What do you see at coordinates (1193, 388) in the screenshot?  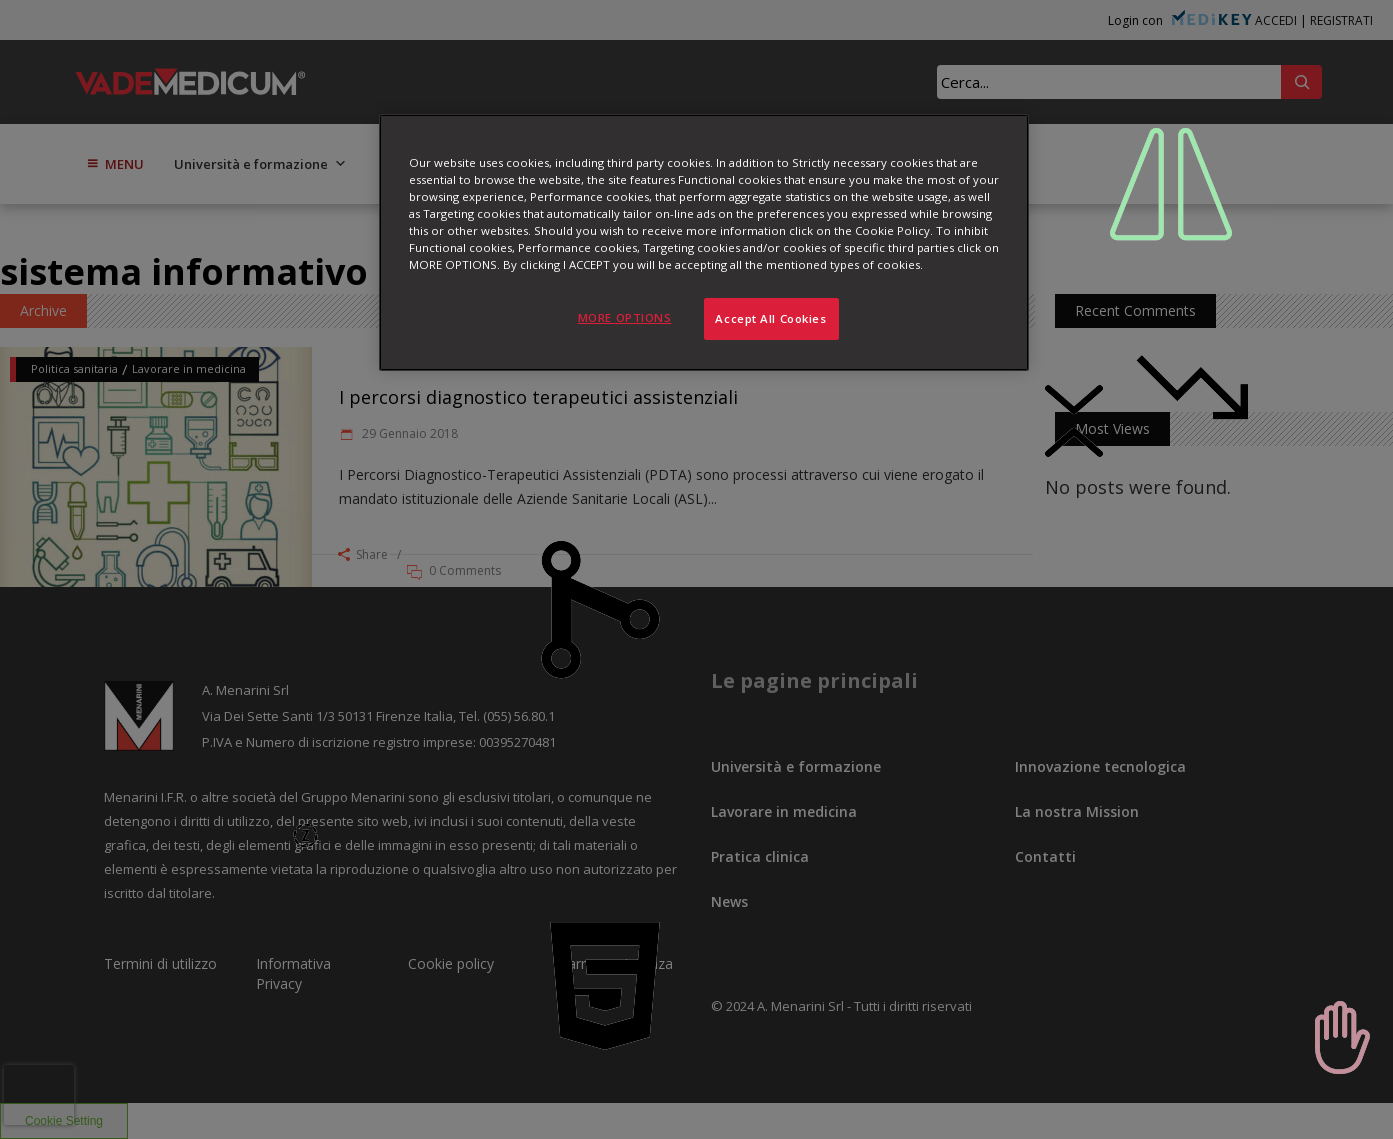 I see `indicates a declining trend or decrease in value` at bounding box center [1193, 388].